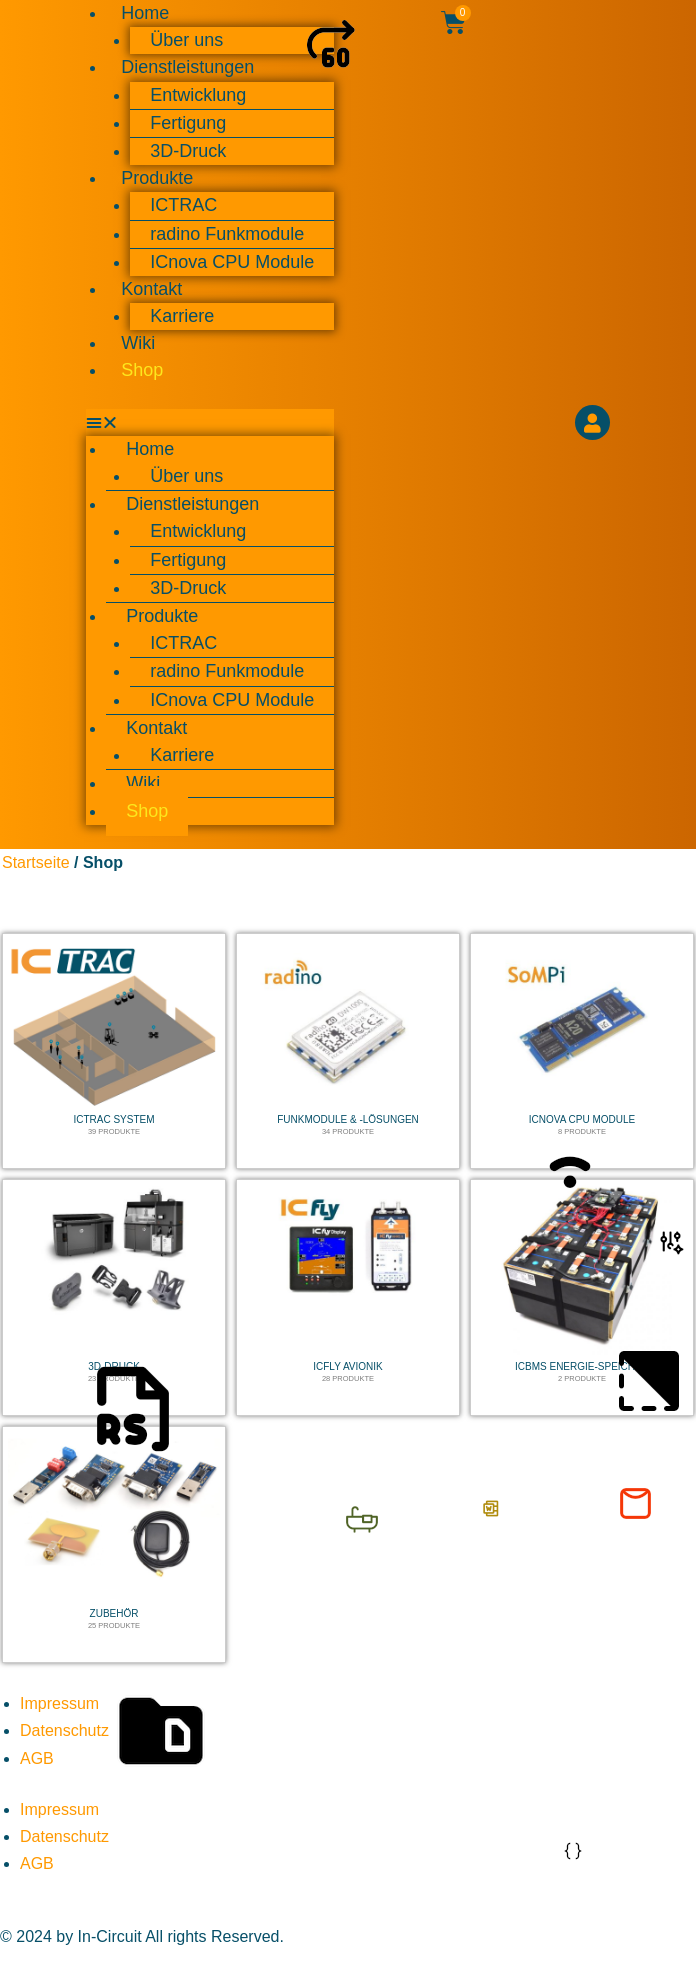 The image size is (696, 1977). Describe the element at coordinates (332, 45) in the screenshot. I see `skip forward 60 seconds` at that location.